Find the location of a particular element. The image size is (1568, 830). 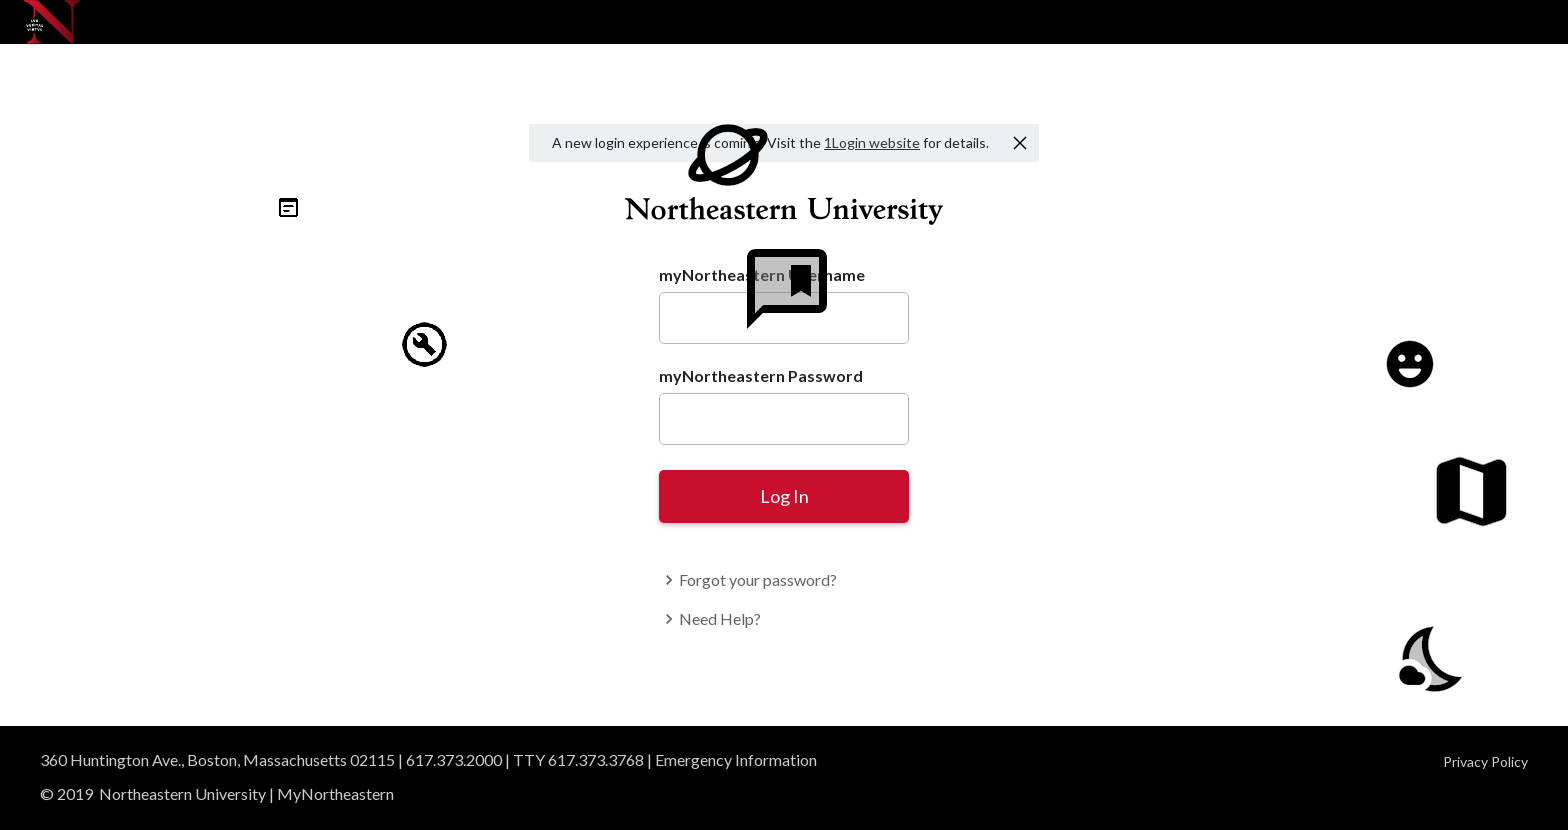

open map view is located at coordinates (1471, 491).